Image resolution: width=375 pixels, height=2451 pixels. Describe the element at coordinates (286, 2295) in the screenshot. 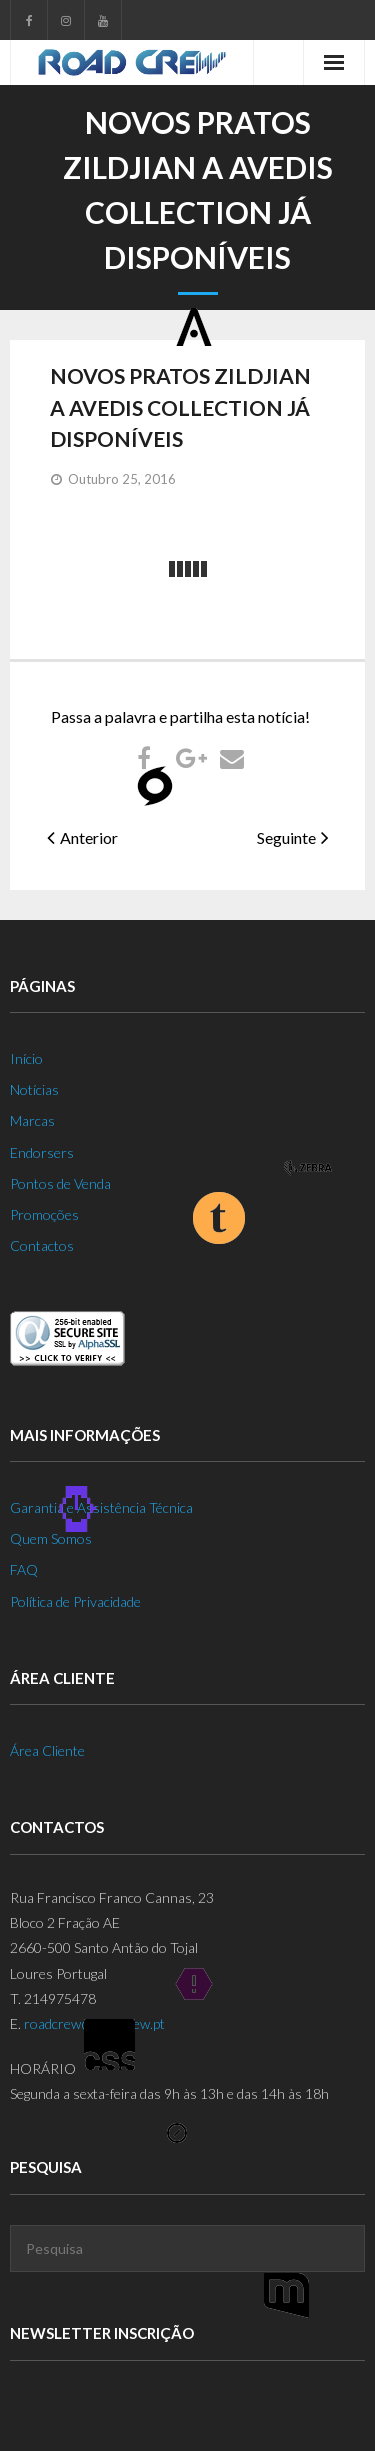

I see `mail.com email service logo` at that location.